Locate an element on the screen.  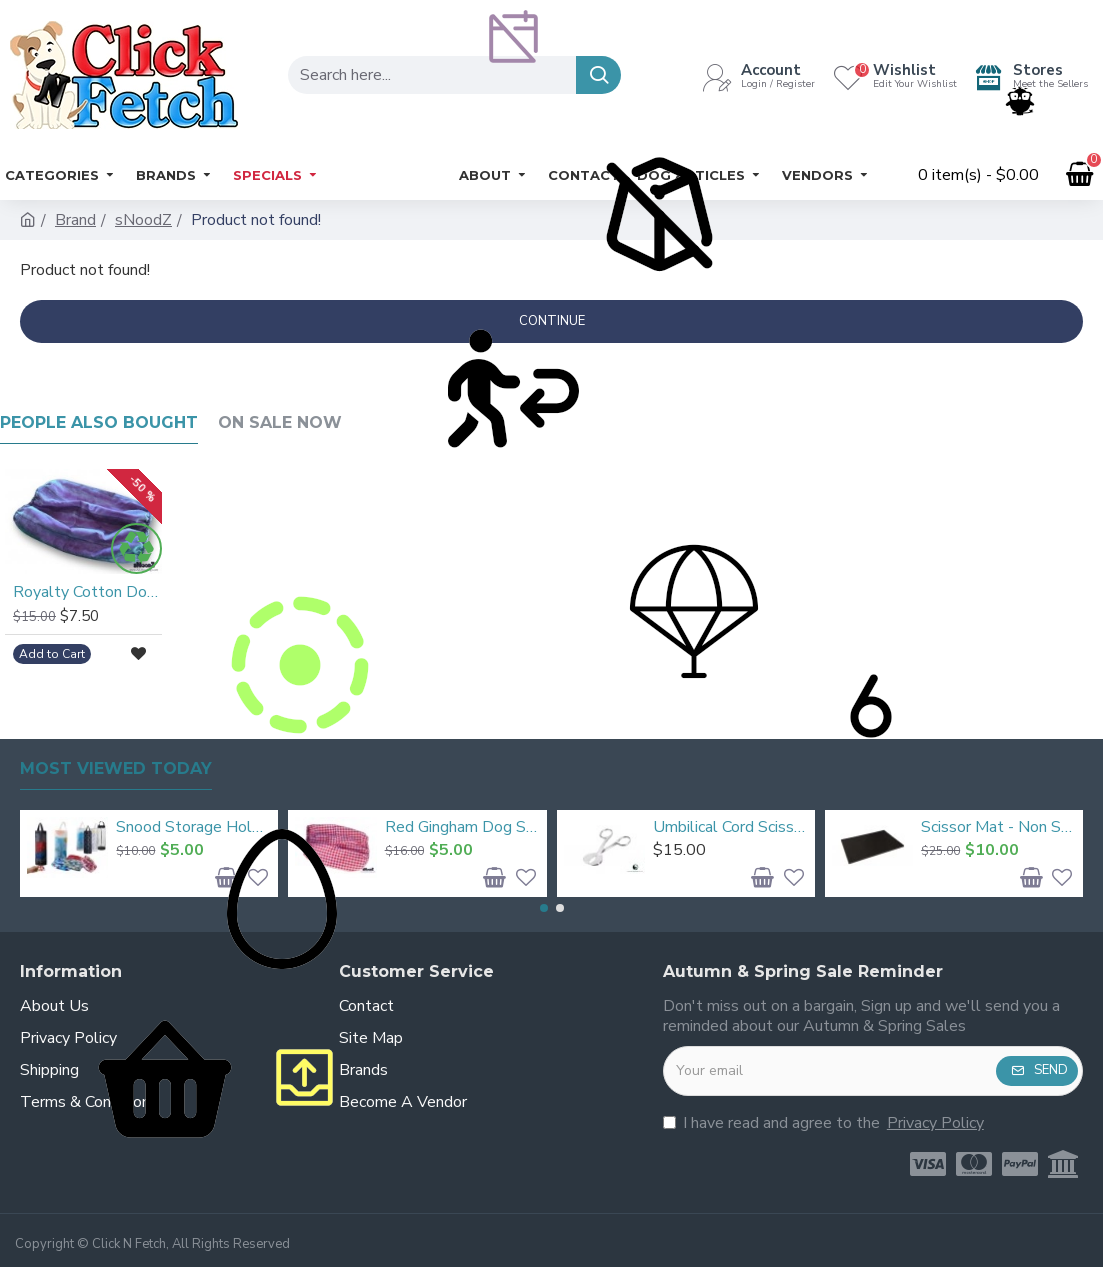
return to starting point of walking route is located at coordinates (513, 388).